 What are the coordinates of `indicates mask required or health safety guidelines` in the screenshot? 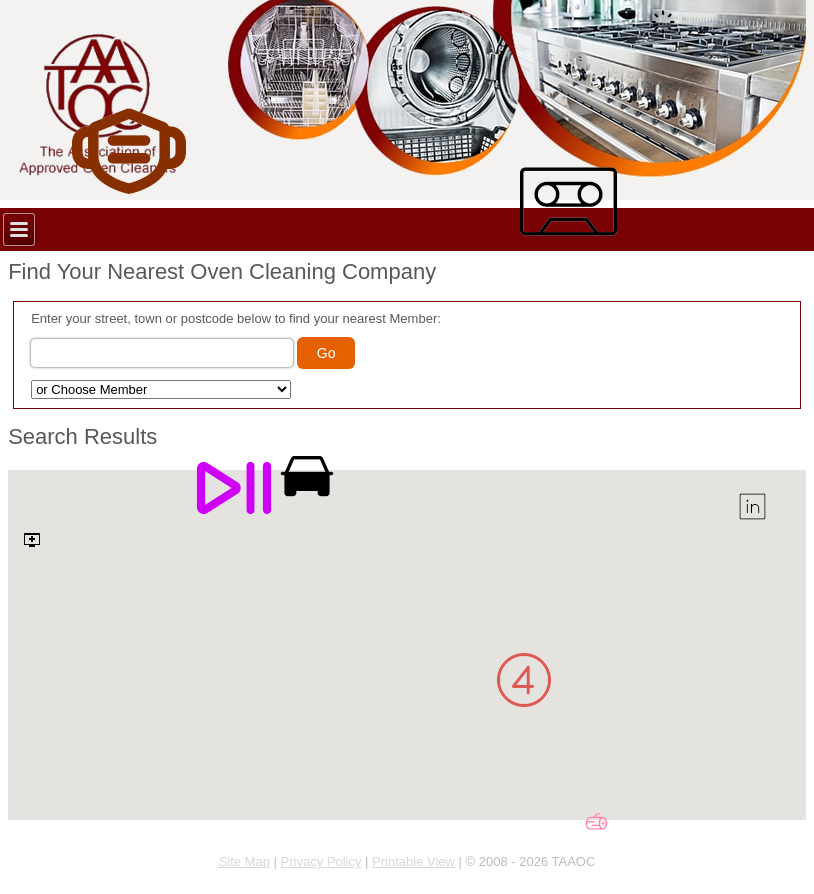 It's located at (129, 153).